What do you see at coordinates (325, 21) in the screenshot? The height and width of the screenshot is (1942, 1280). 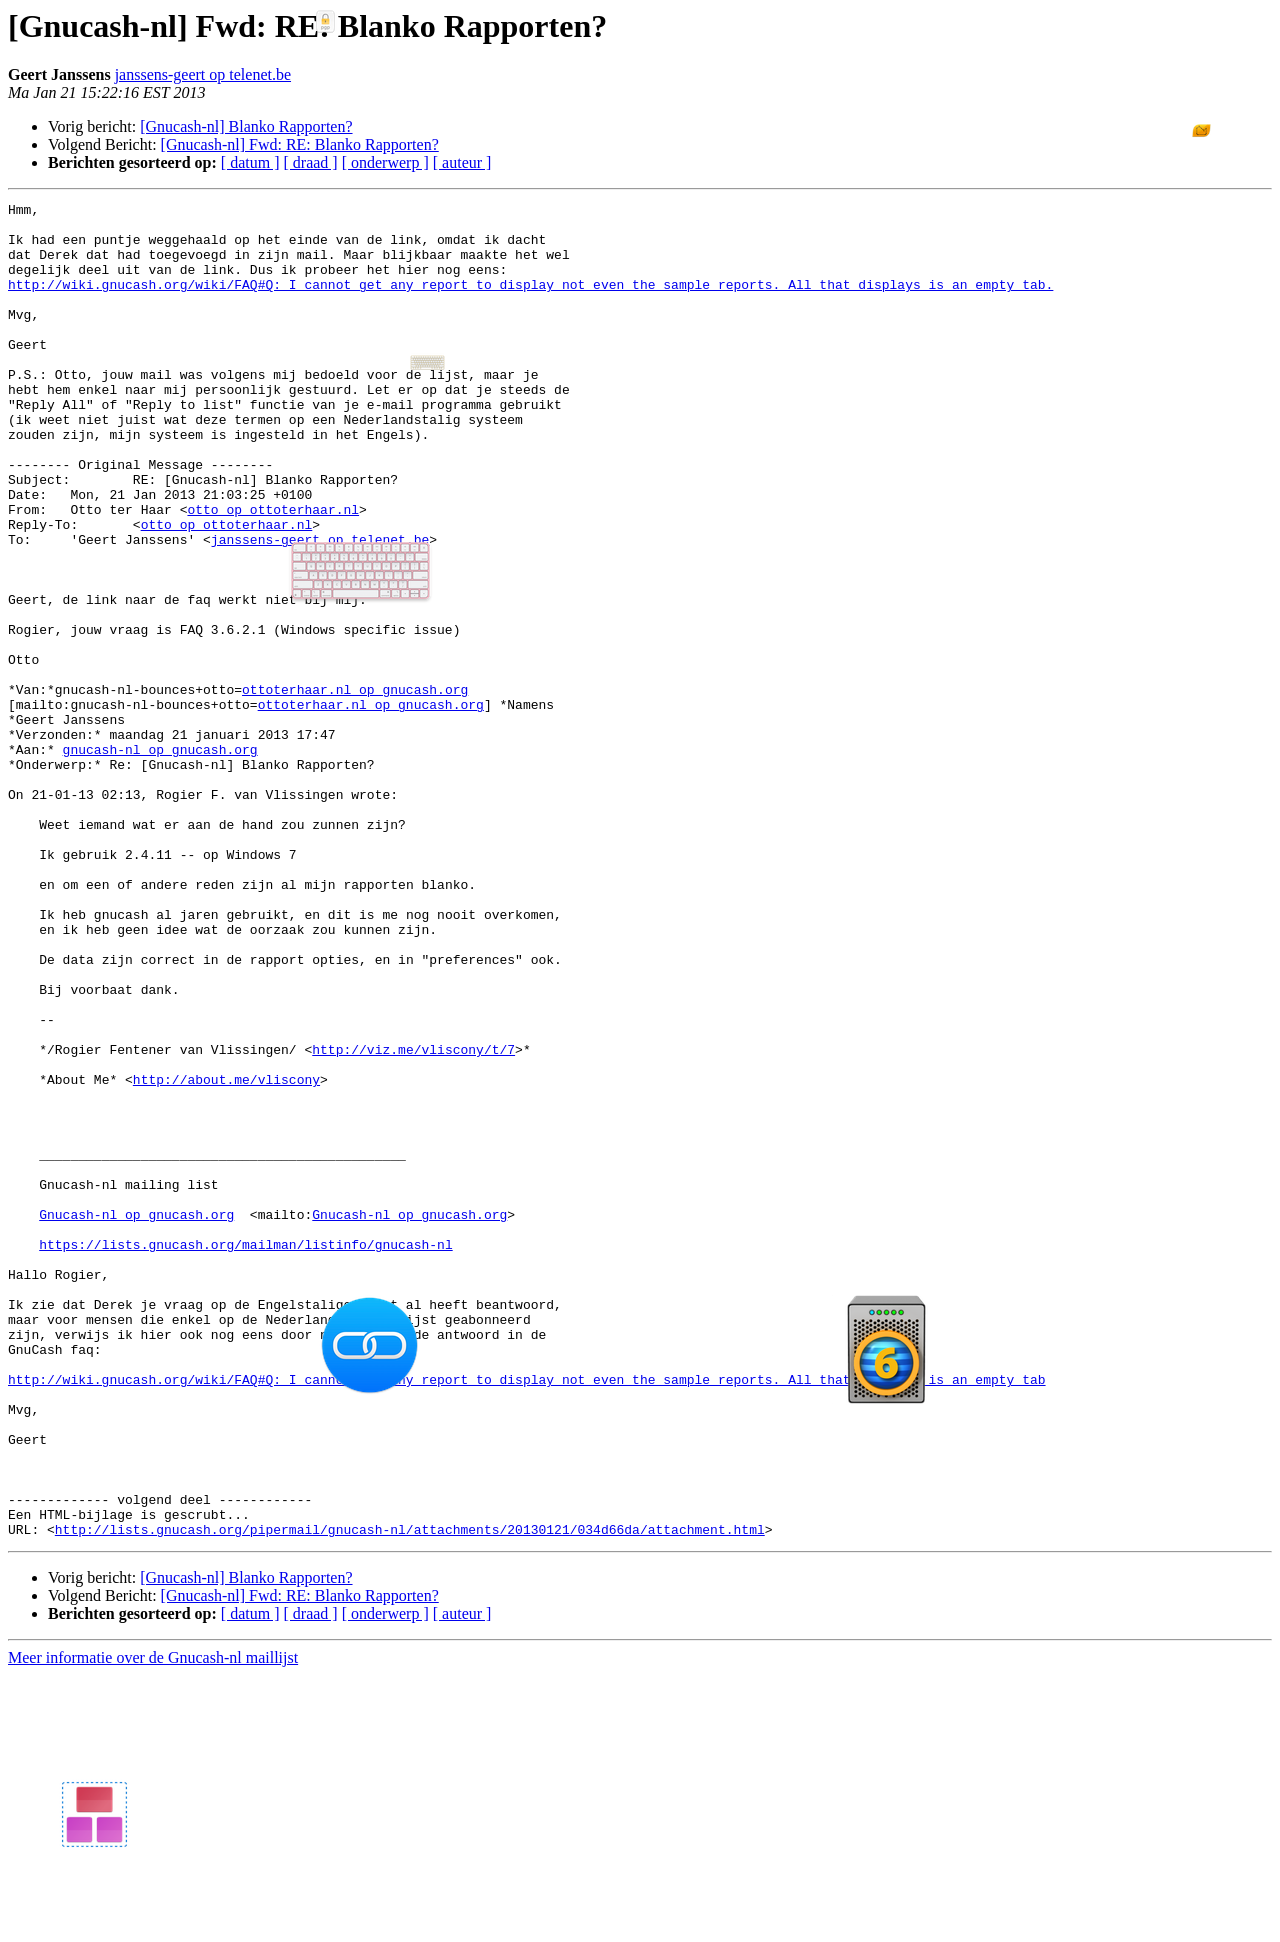 I see `indicates a PGP-encrypted file` at bounding box center [325, 21].